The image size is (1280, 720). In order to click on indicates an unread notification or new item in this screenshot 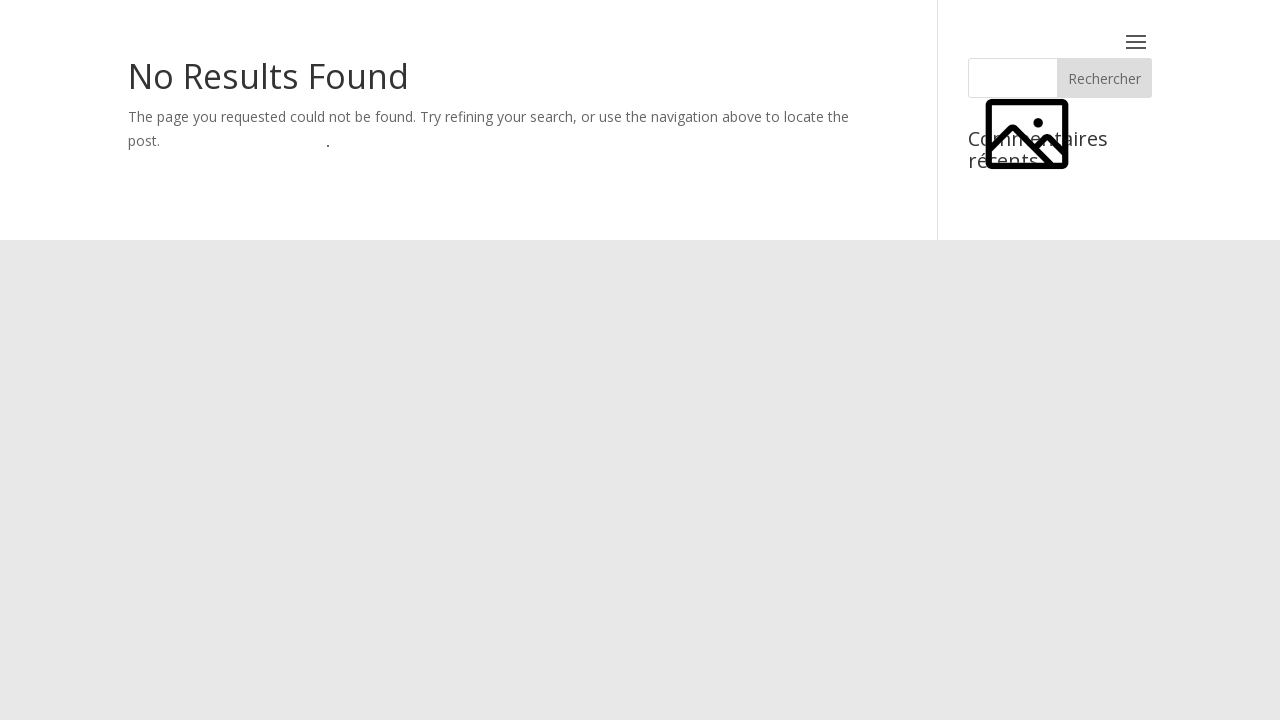, I will do `click(328, 146)`.